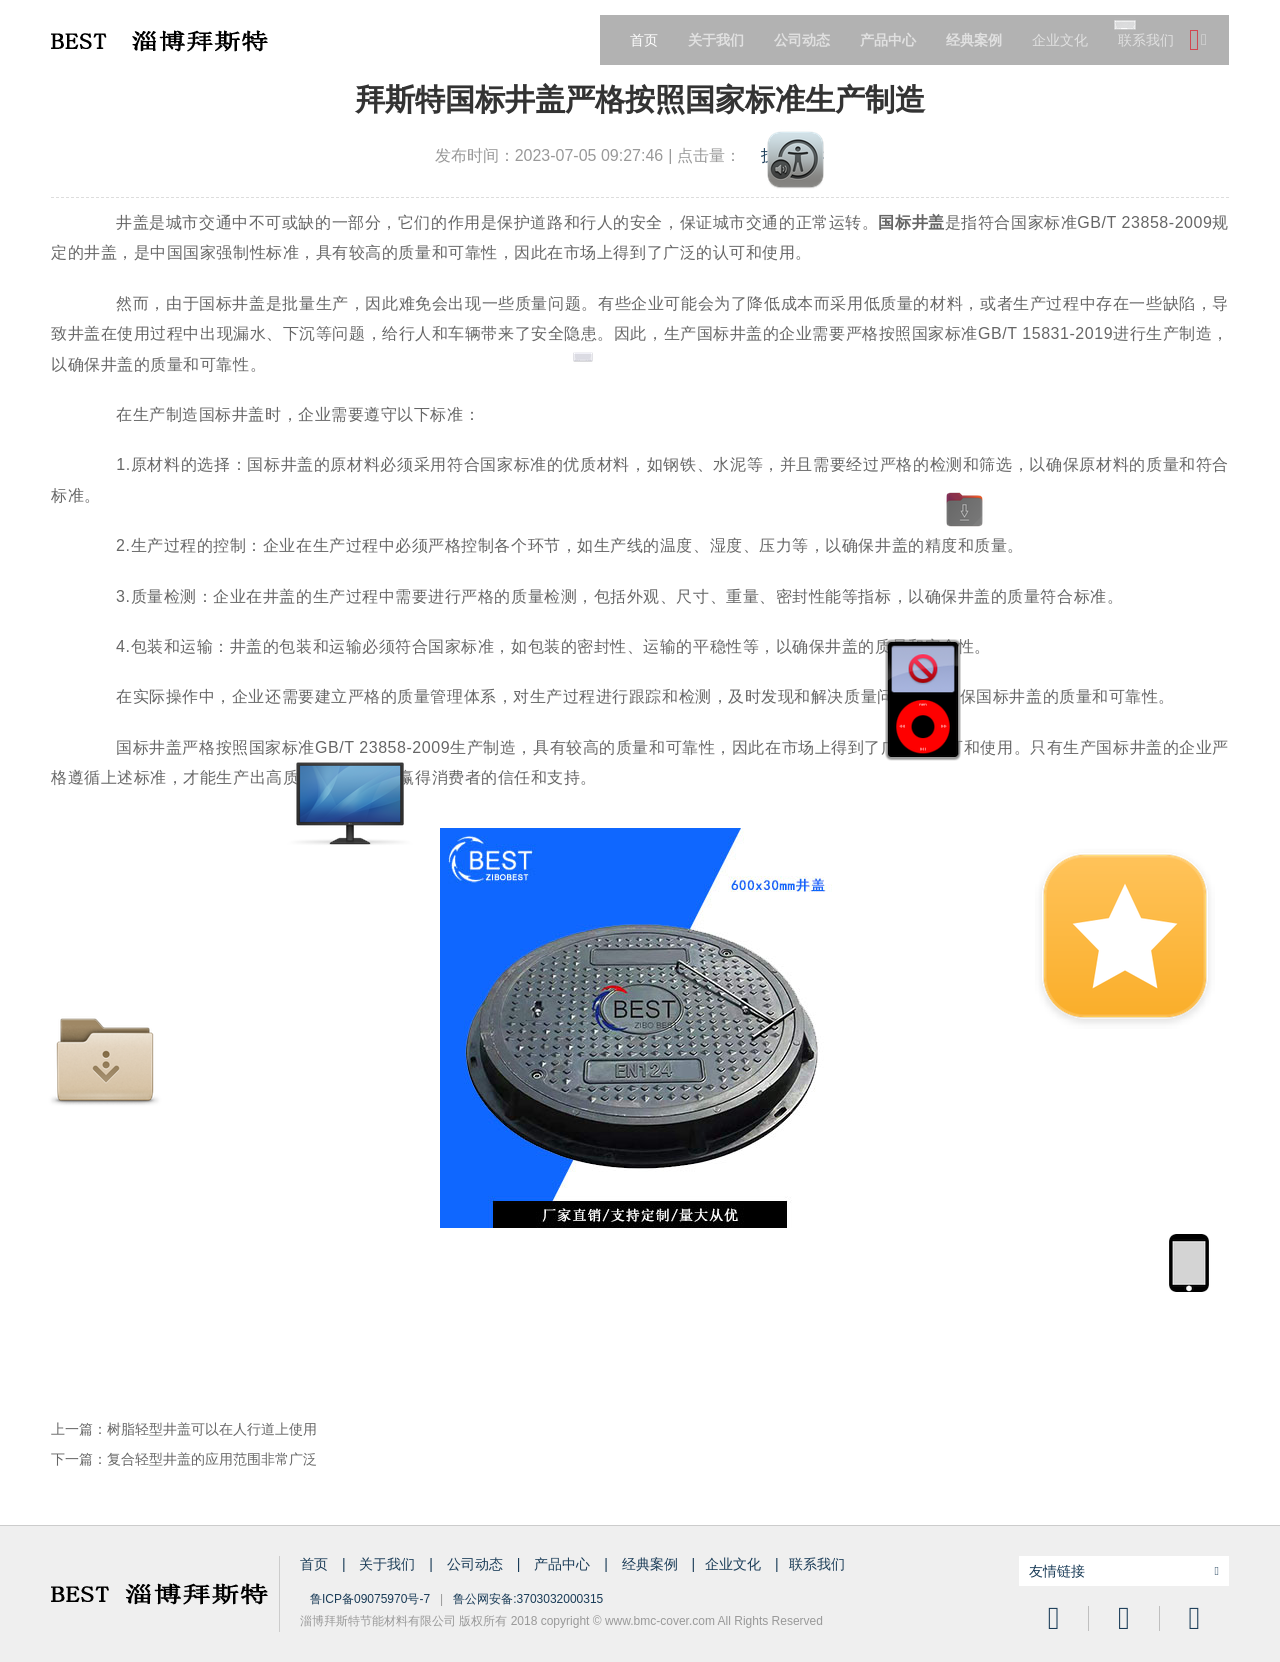  Describe the element at coordinates (583, 357) in the screenshot. I see `bluetooth keyboard connected` at that location.